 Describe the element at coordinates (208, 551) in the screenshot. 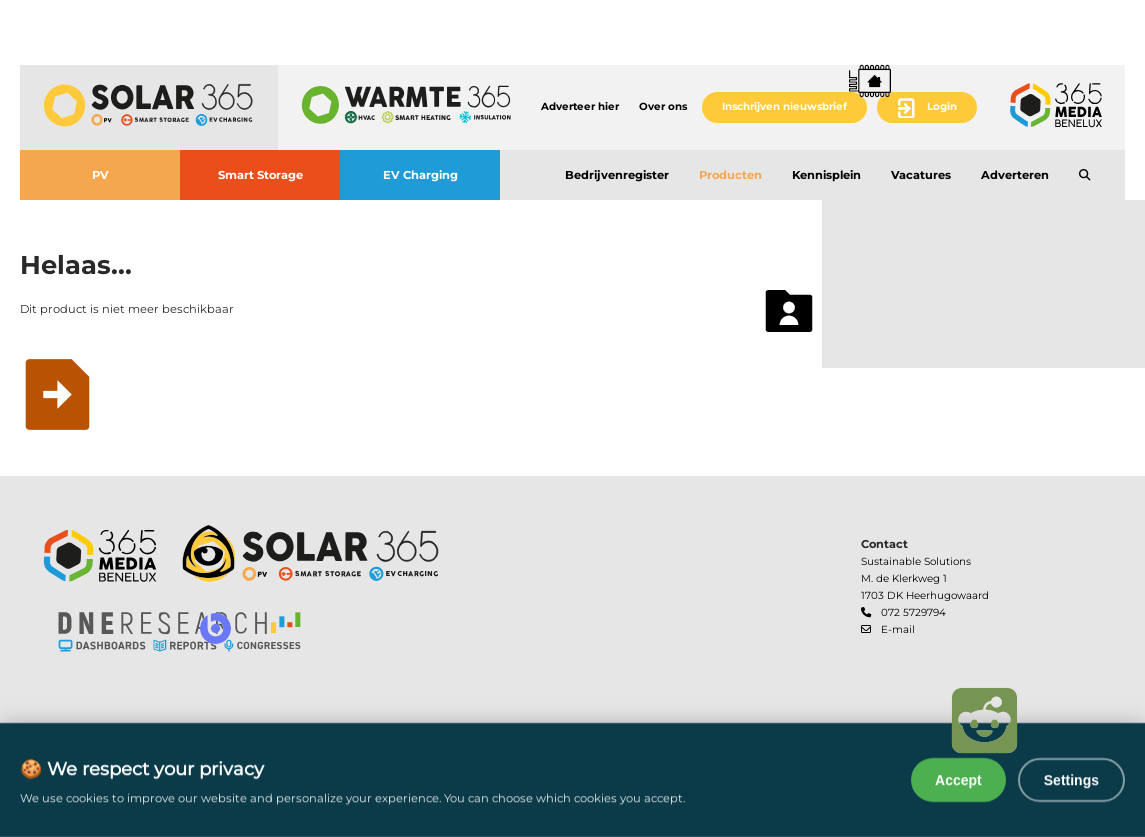

I see `visit iconfinder website` at that location.